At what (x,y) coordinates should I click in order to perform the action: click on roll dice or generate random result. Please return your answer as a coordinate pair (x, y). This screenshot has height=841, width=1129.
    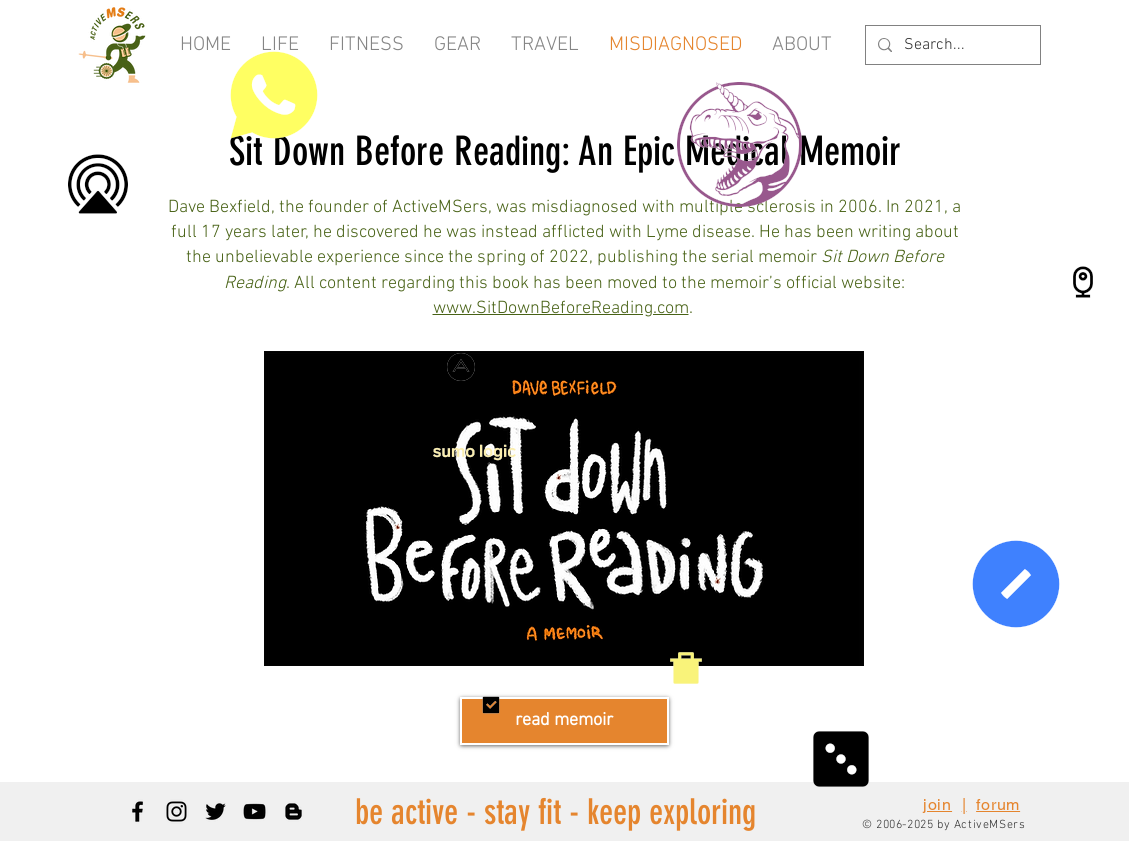
    Looking at the image, I should click on (841, 759).